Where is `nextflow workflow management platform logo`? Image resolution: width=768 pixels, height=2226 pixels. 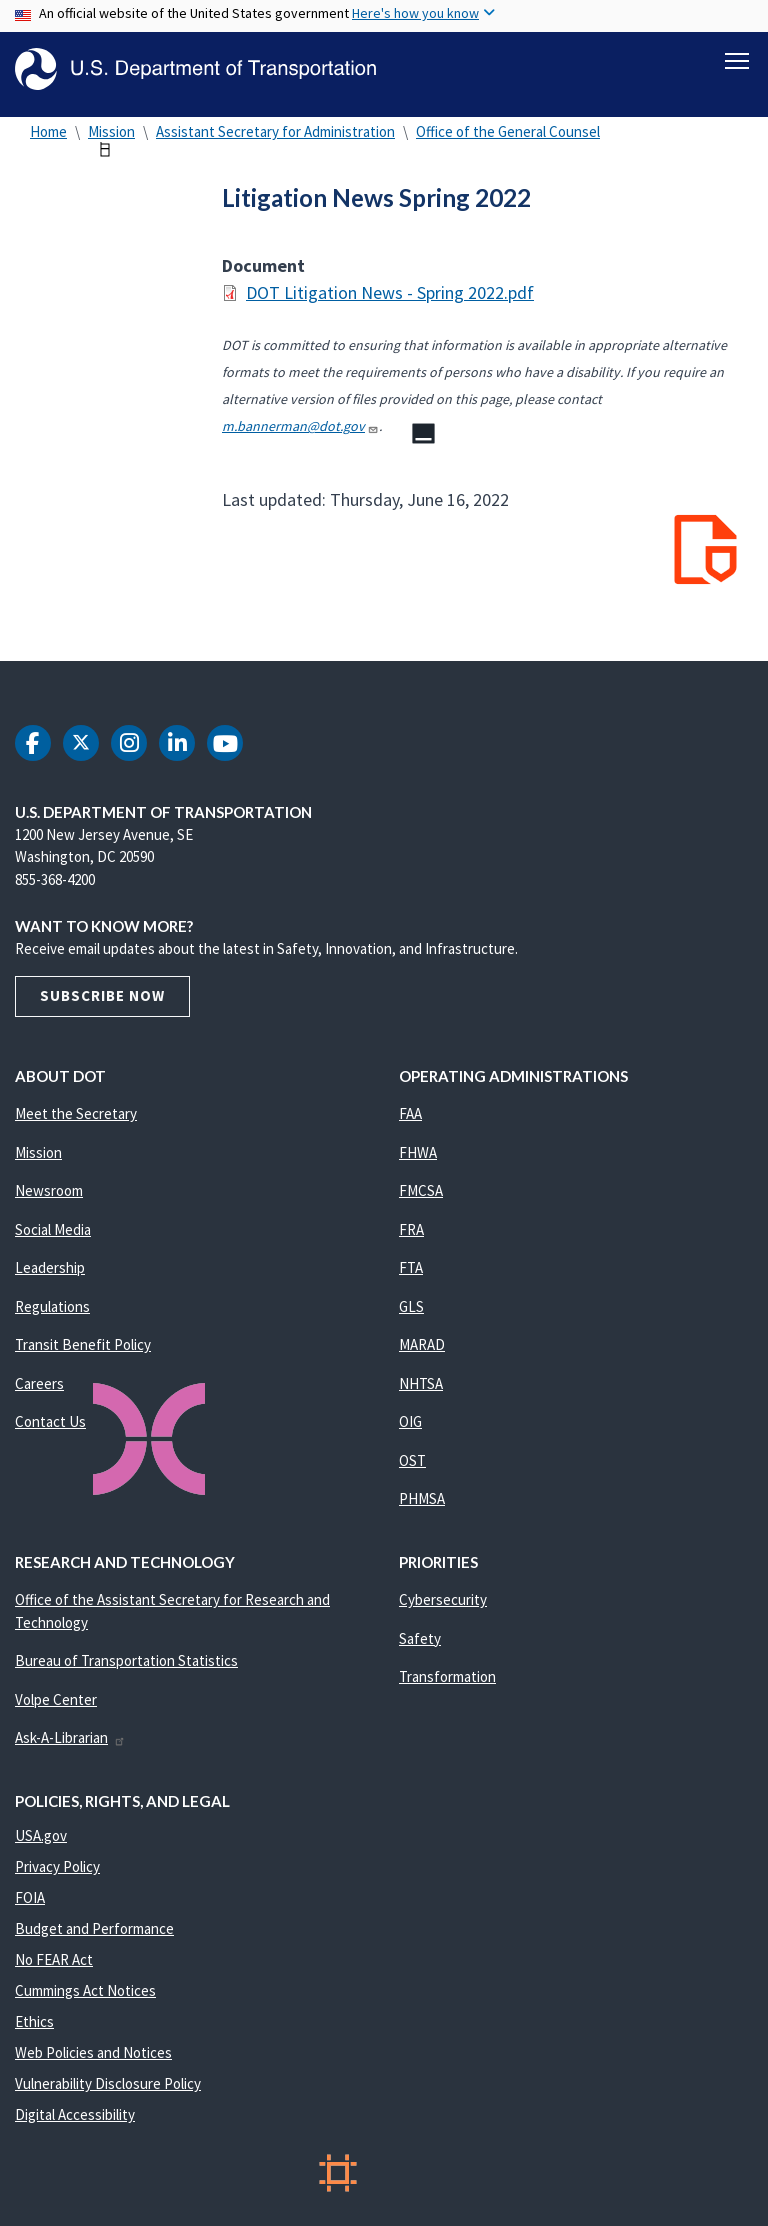
nextflow workflow management platform logo is located at coordinates (149, 1439).